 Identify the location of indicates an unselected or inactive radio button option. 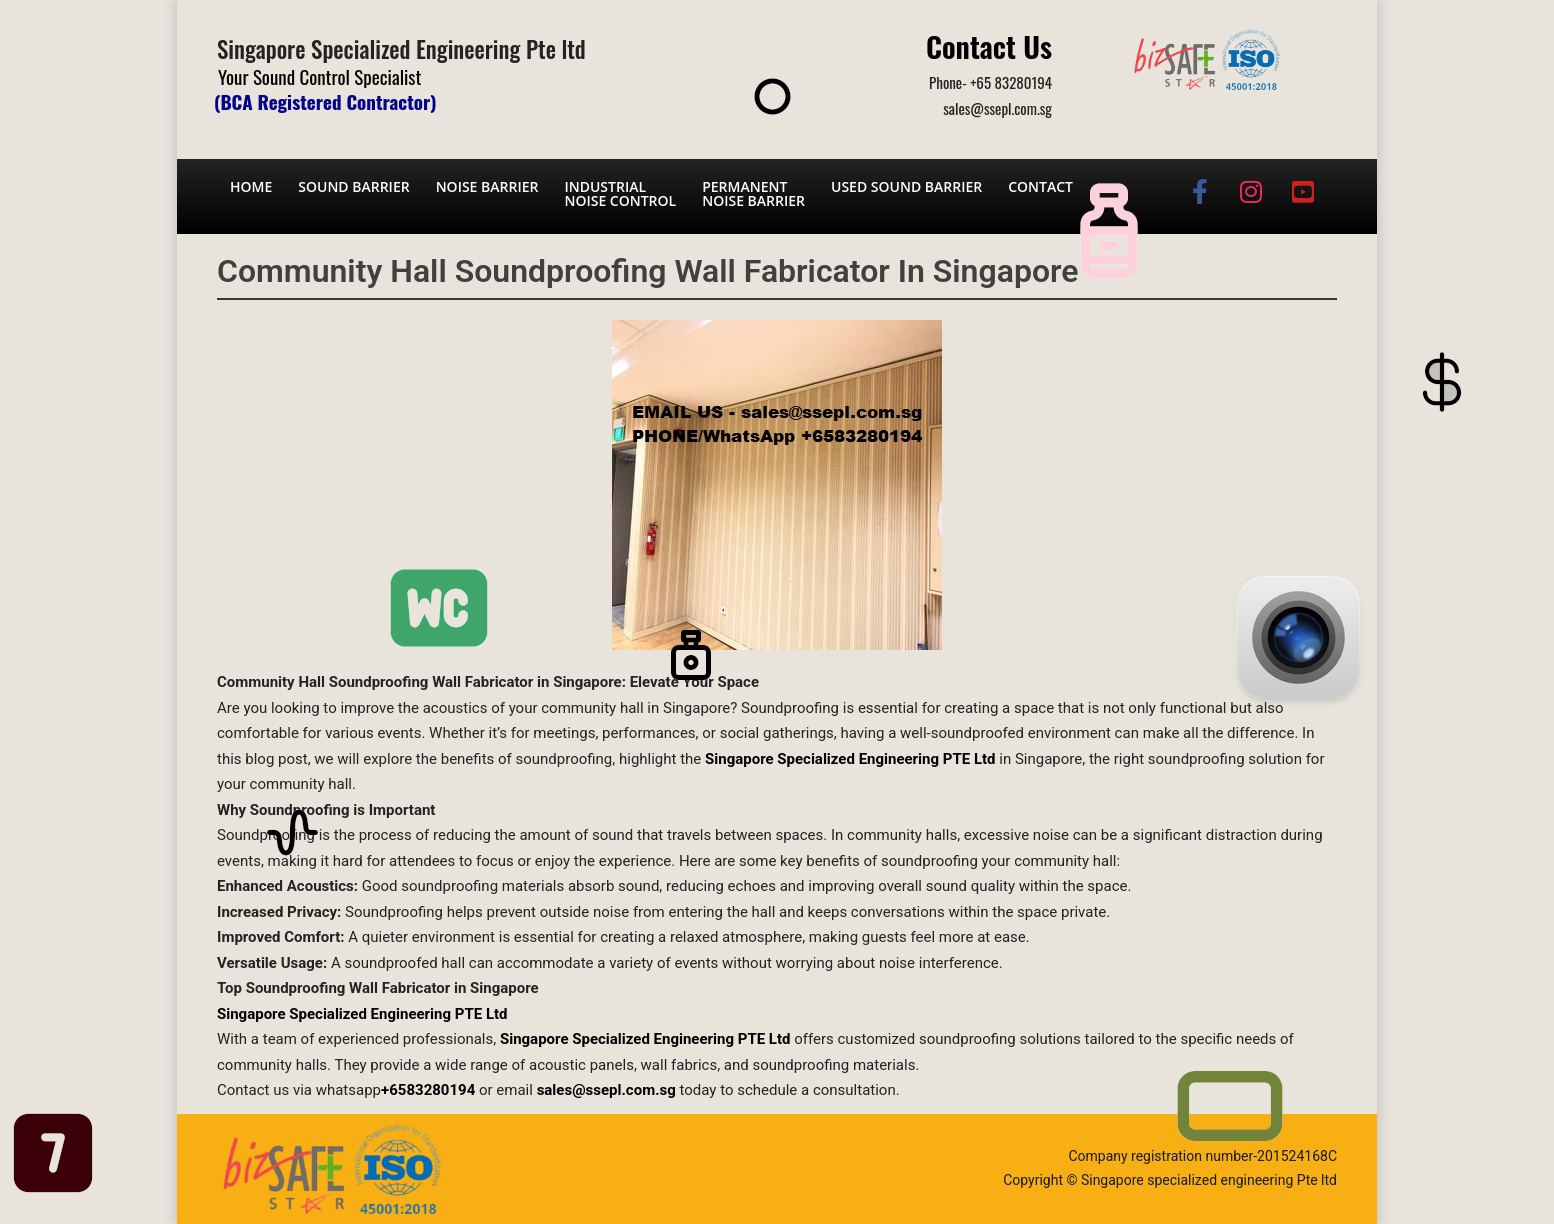
(772, 96).